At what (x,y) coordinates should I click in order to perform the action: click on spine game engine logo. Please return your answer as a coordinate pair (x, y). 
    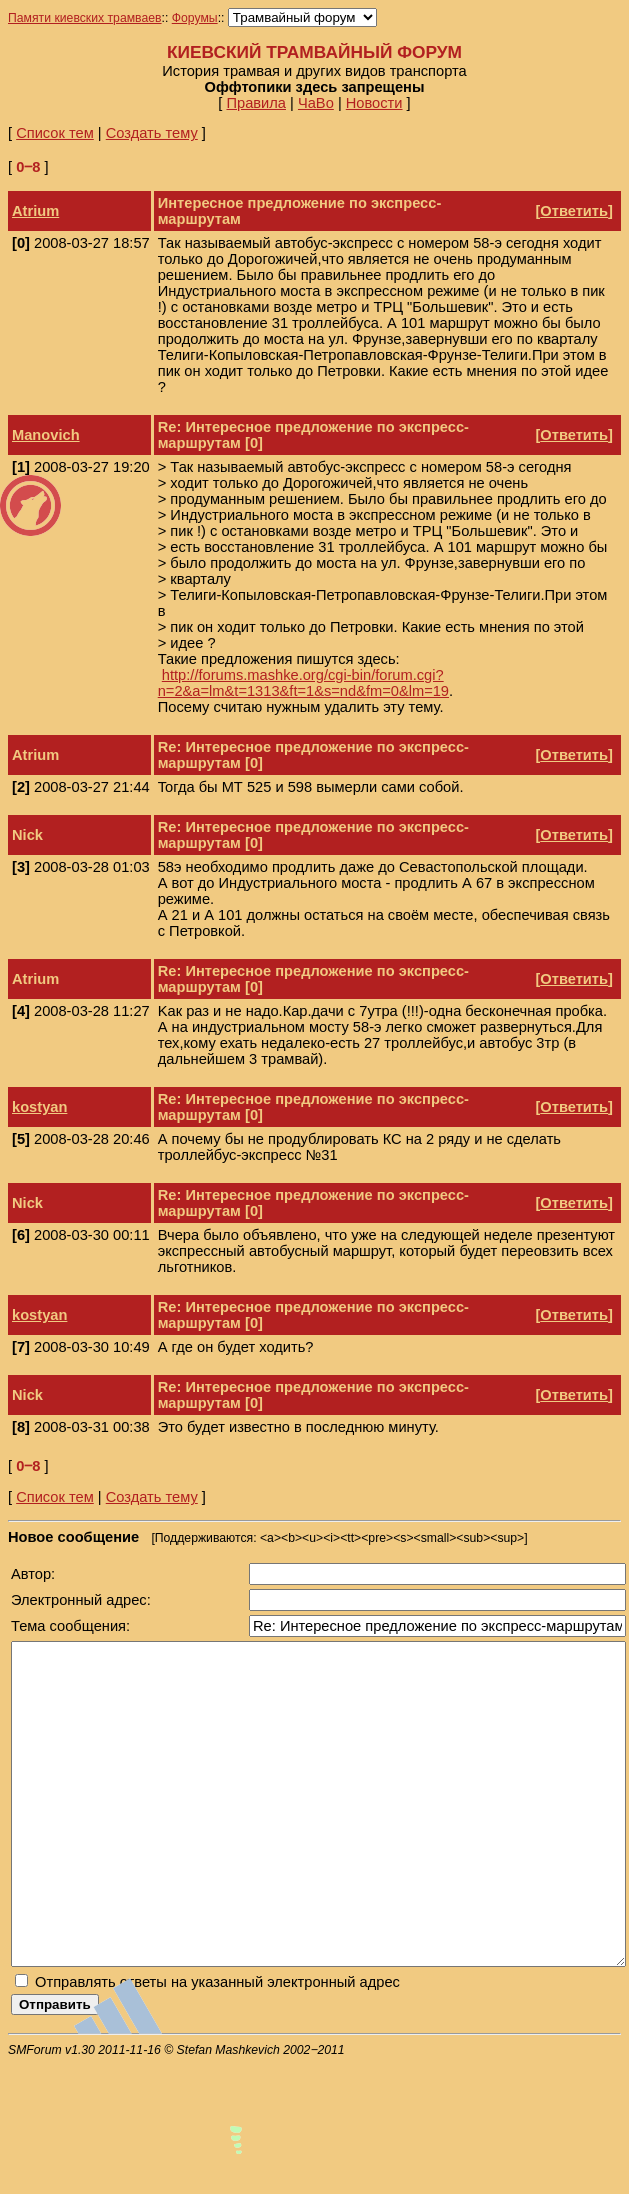
    Looking at the image, I should click on (236, 2140).